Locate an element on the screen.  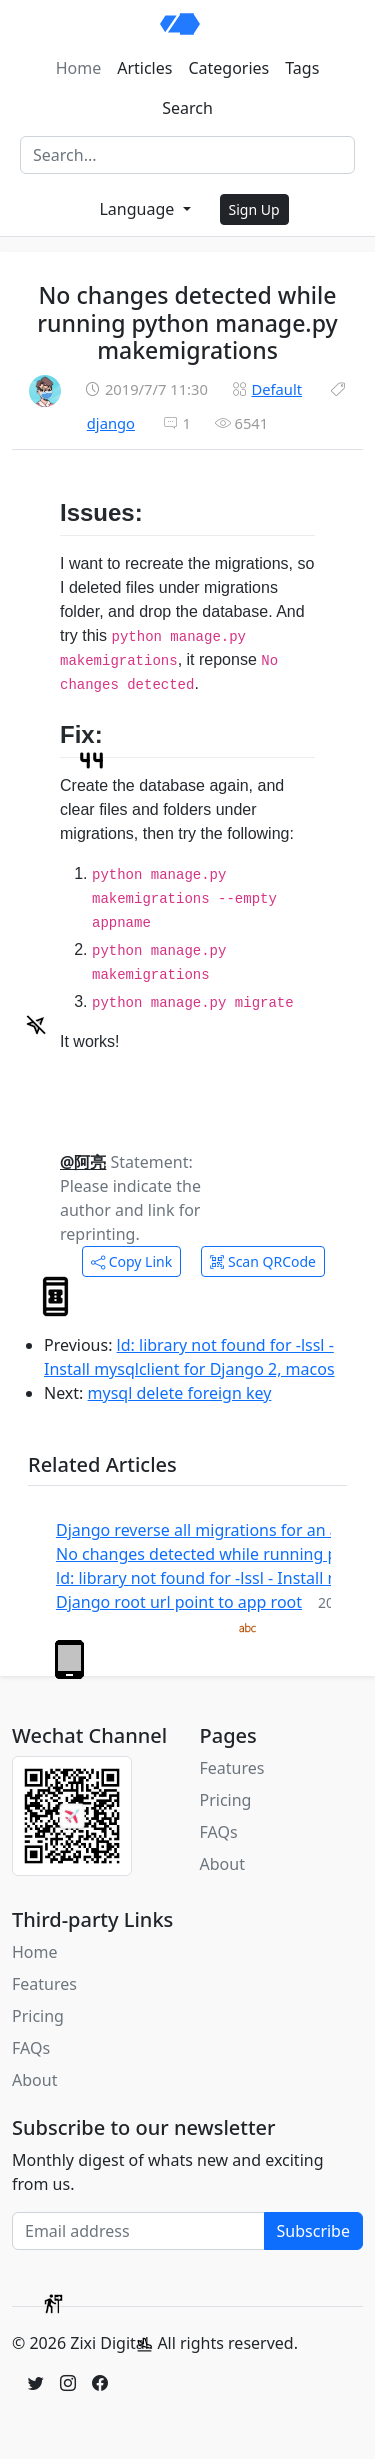
indicates a text or string variable in code is located at coordinates (247, 1628).